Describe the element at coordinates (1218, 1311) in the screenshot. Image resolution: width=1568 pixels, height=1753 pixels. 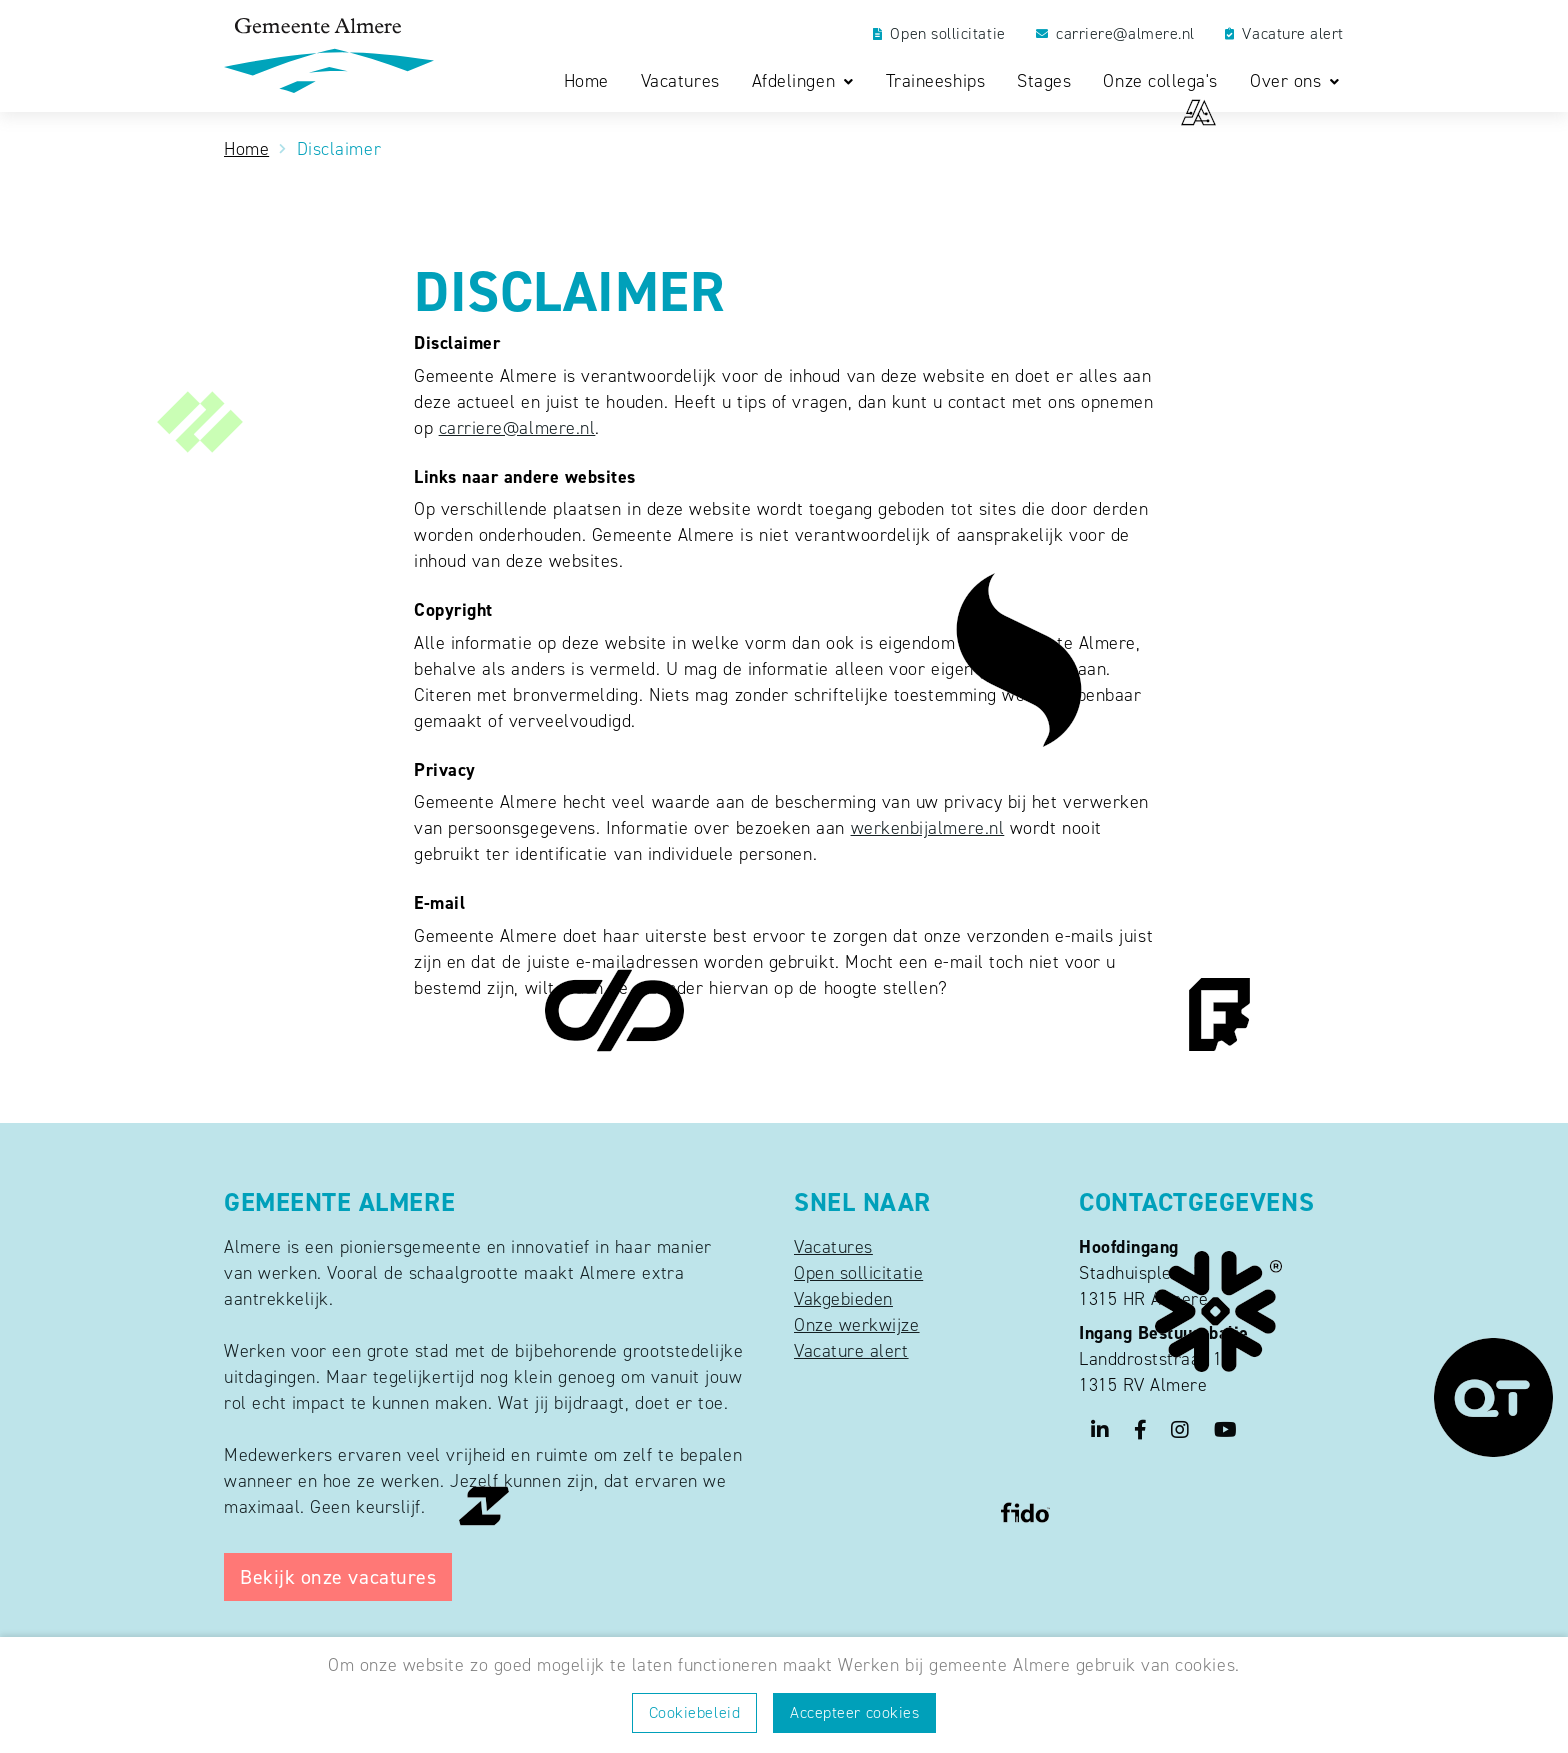
I see `snowflake data cloud platform logo` at that location.